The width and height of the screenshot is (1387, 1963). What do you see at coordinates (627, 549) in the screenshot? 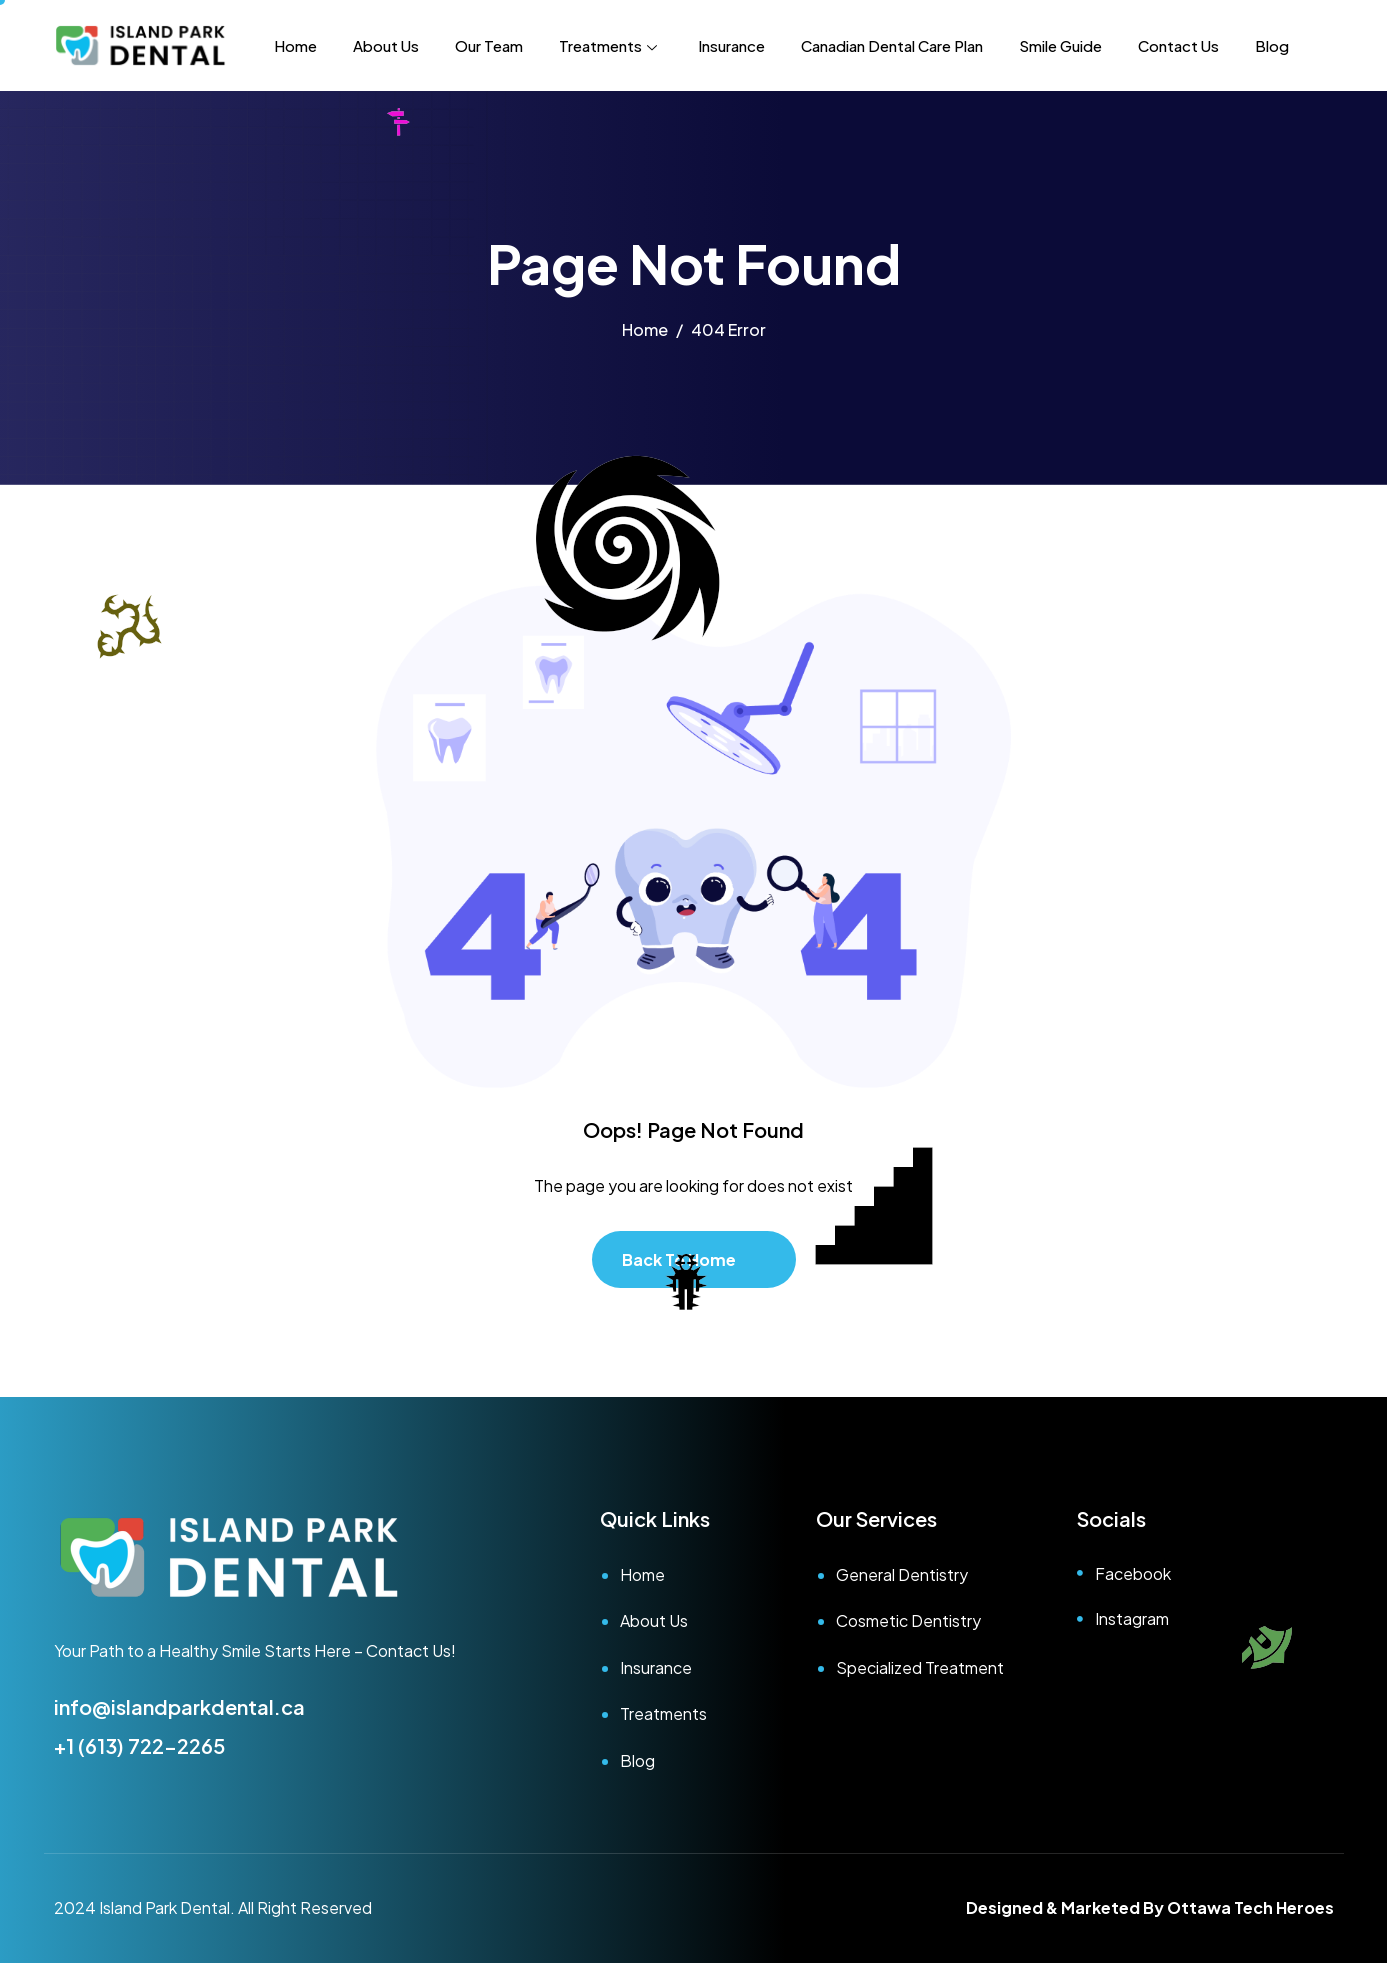
I see `decorative floral or nature-themed game element` at bounding box center [627, 549].